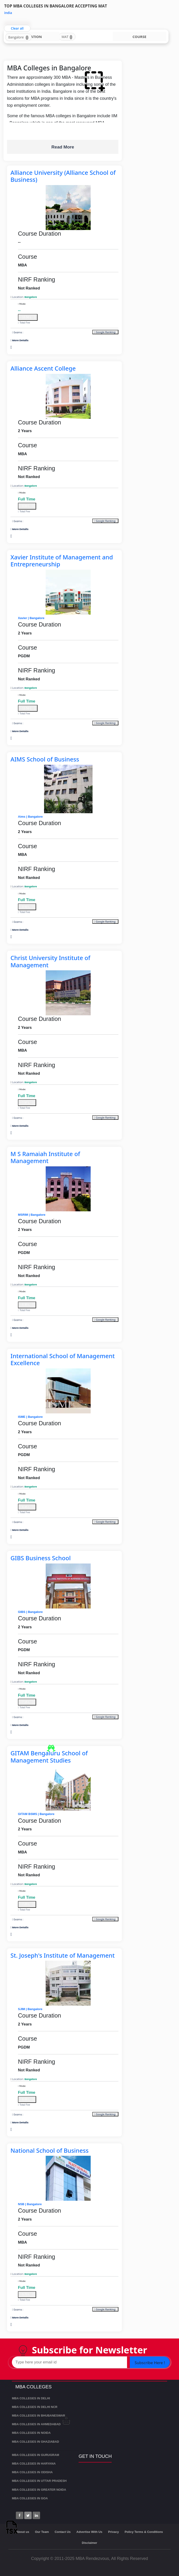 This screenshot has width=179, height=2576. What do you see at coordinates (51, 1748) in the screenshot?
I see `celebrate an achievement or milestone` at bounding box center [51, 1748].